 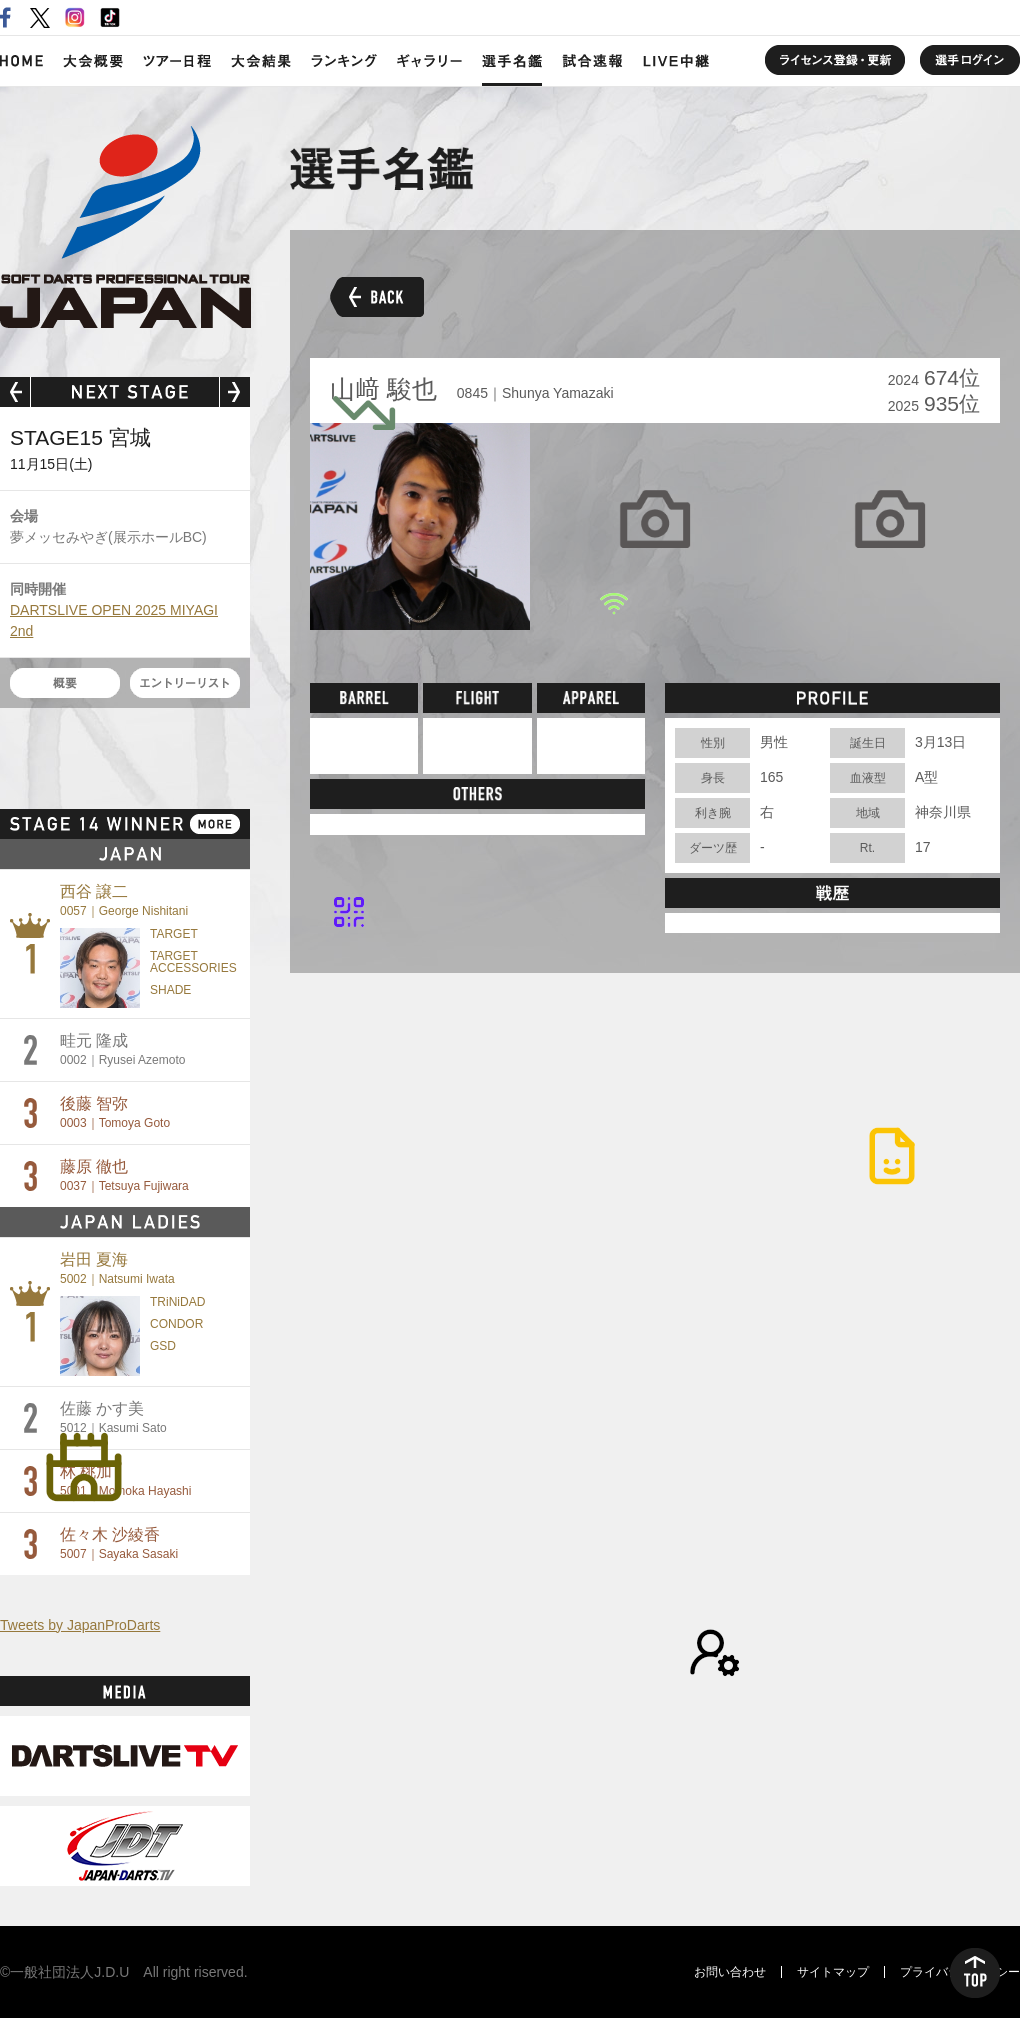 What do you see at coordinates (614, 603) in the screenshot?
I see `indicates active wireless network connection` at bounding box center [614, 603].